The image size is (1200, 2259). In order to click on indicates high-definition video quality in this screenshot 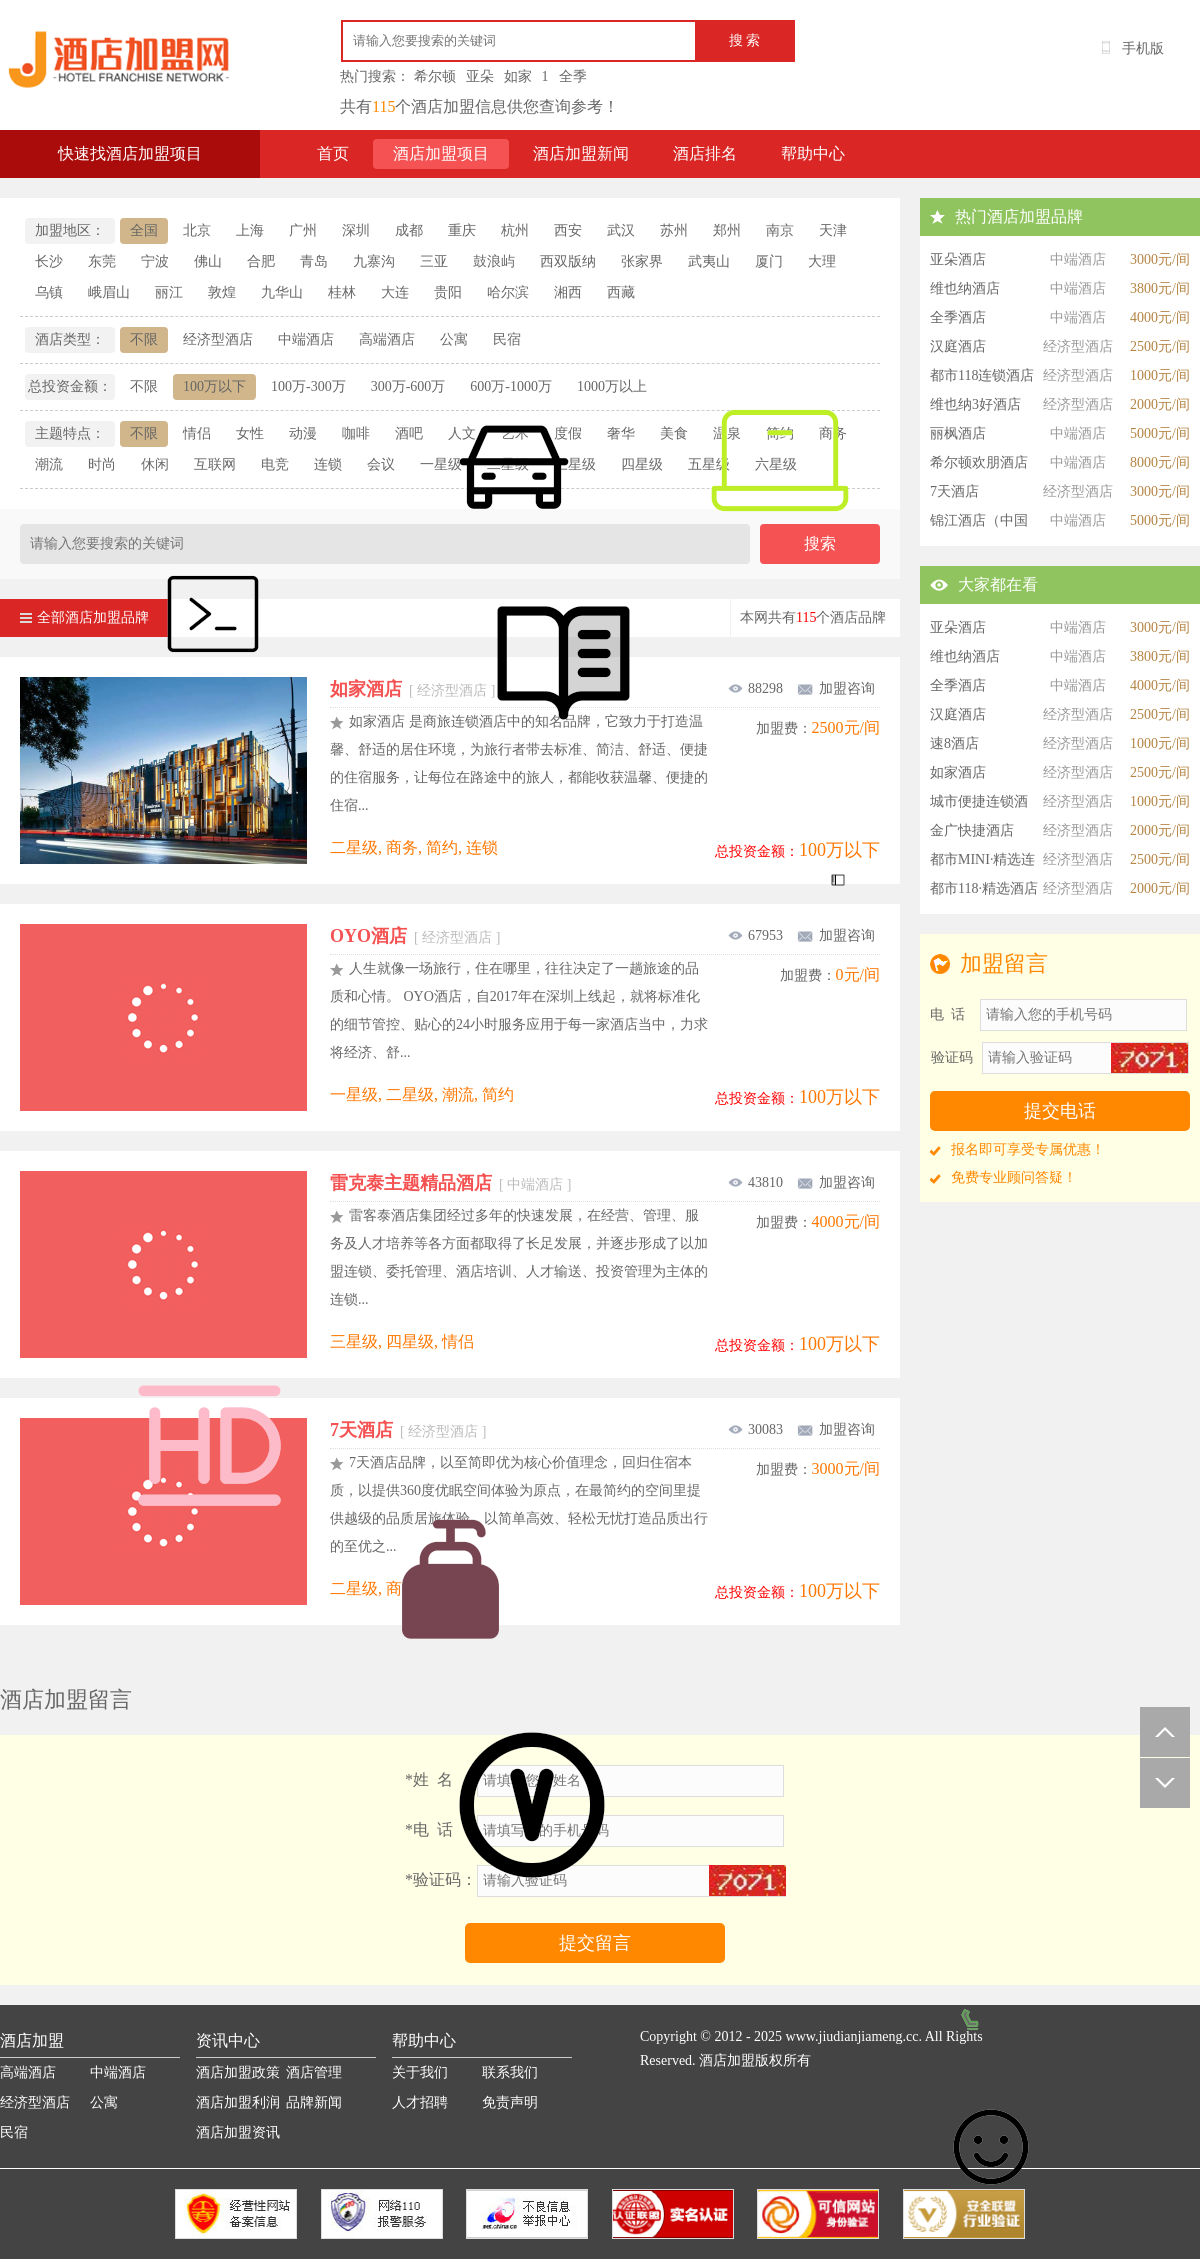, I will do `click(209, 1445)`.